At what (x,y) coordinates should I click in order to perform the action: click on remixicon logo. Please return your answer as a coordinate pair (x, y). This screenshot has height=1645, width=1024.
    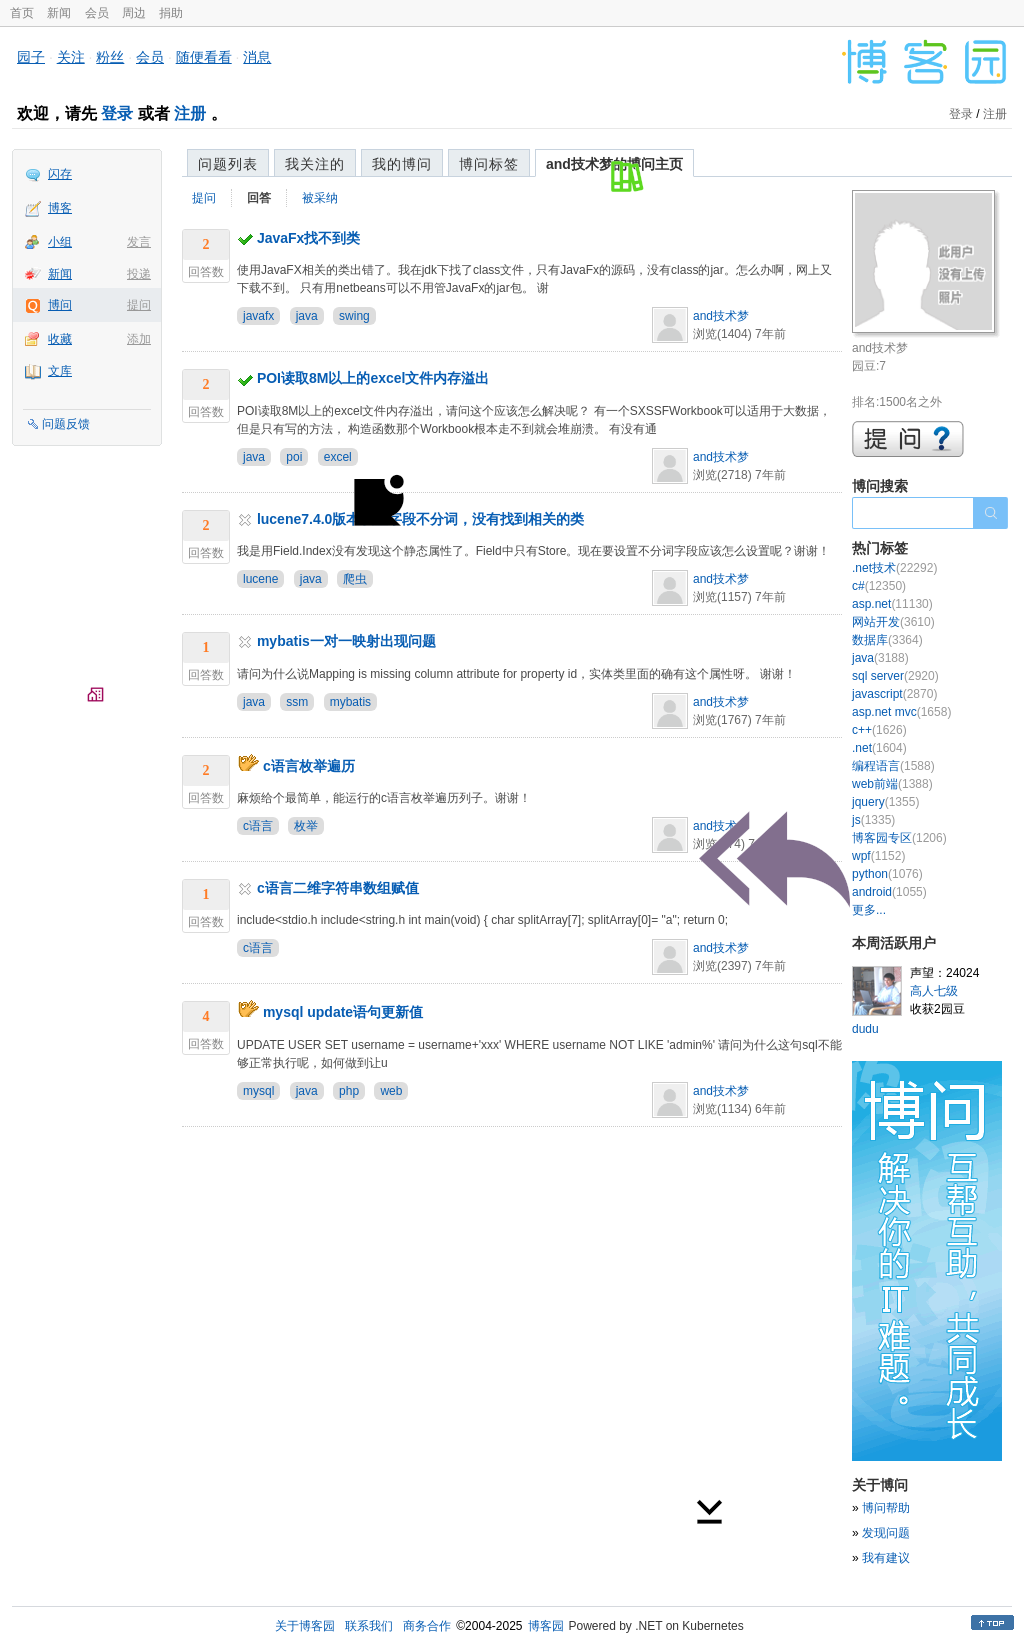
    Looking at the image, I should click on (379, 501).